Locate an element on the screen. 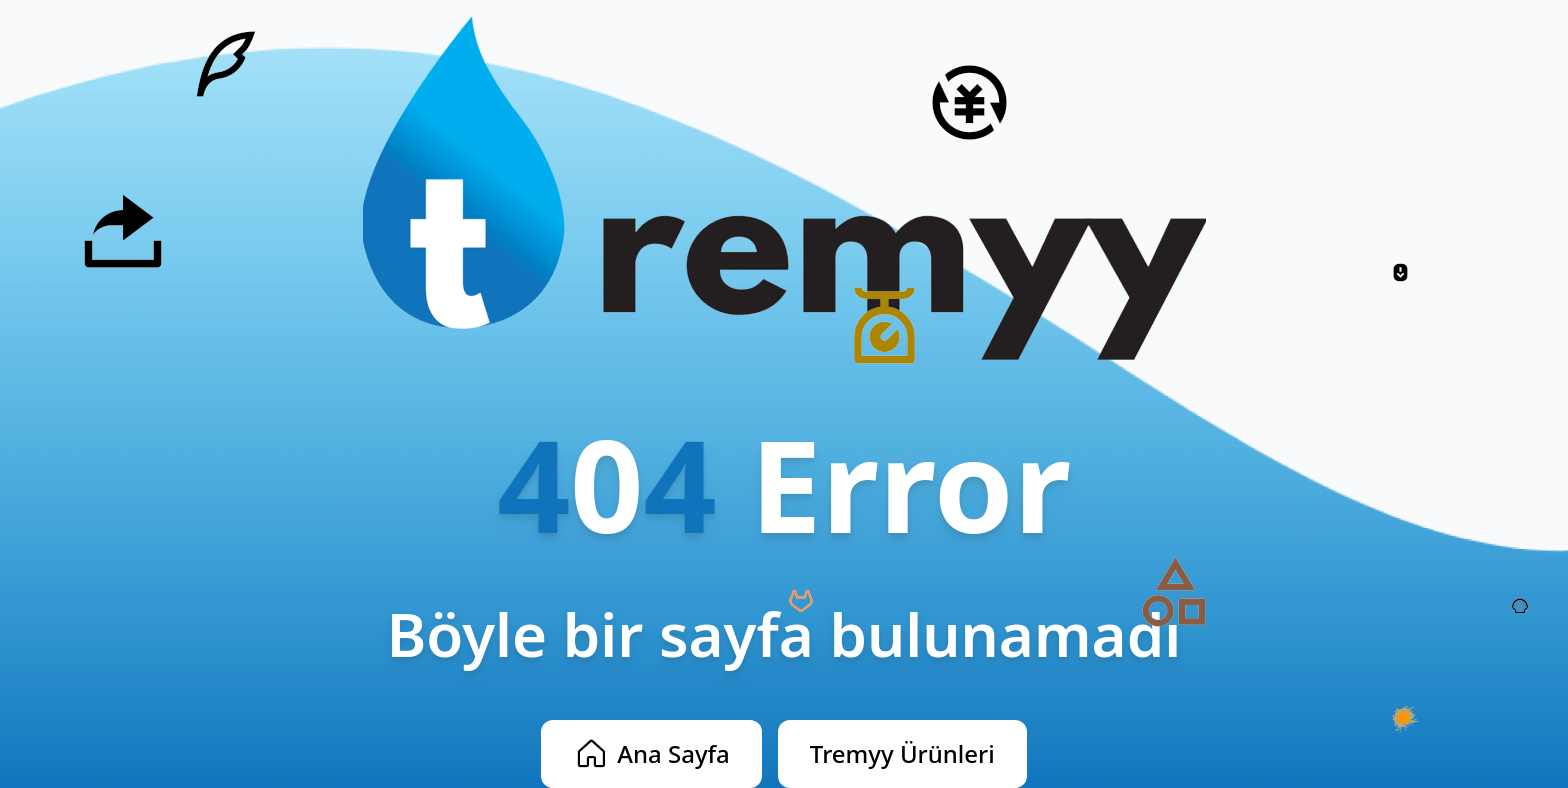 This screenshot has height=788, width=1568. share content to another app or person is located at coordinates (123, 233).